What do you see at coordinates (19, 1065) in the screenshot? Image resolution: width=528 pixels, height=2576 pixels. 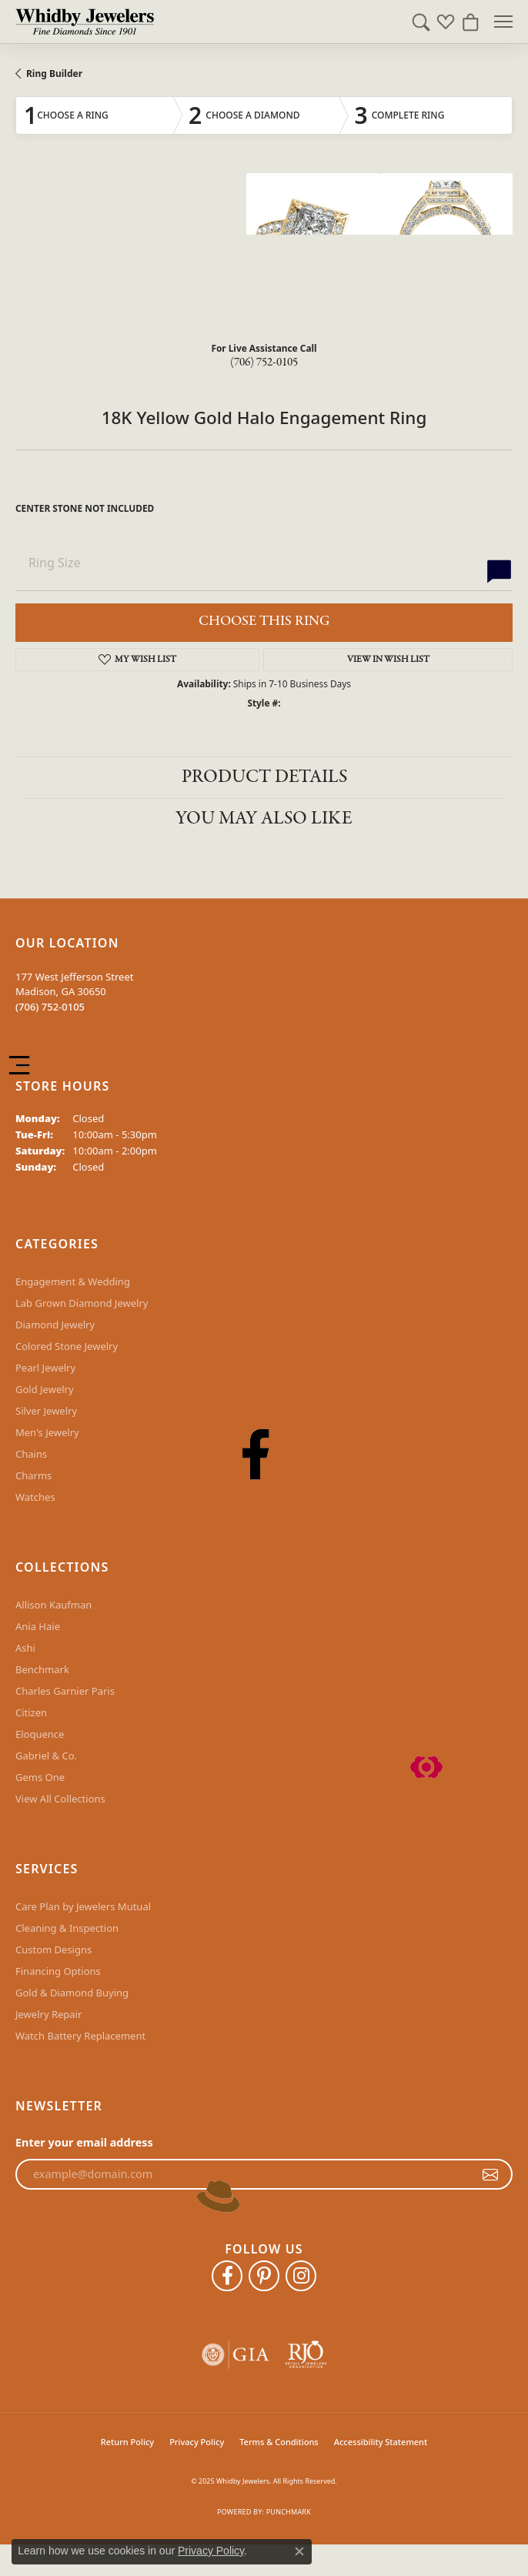 I see `open navigation menu` at bounding box center [19, 1065].